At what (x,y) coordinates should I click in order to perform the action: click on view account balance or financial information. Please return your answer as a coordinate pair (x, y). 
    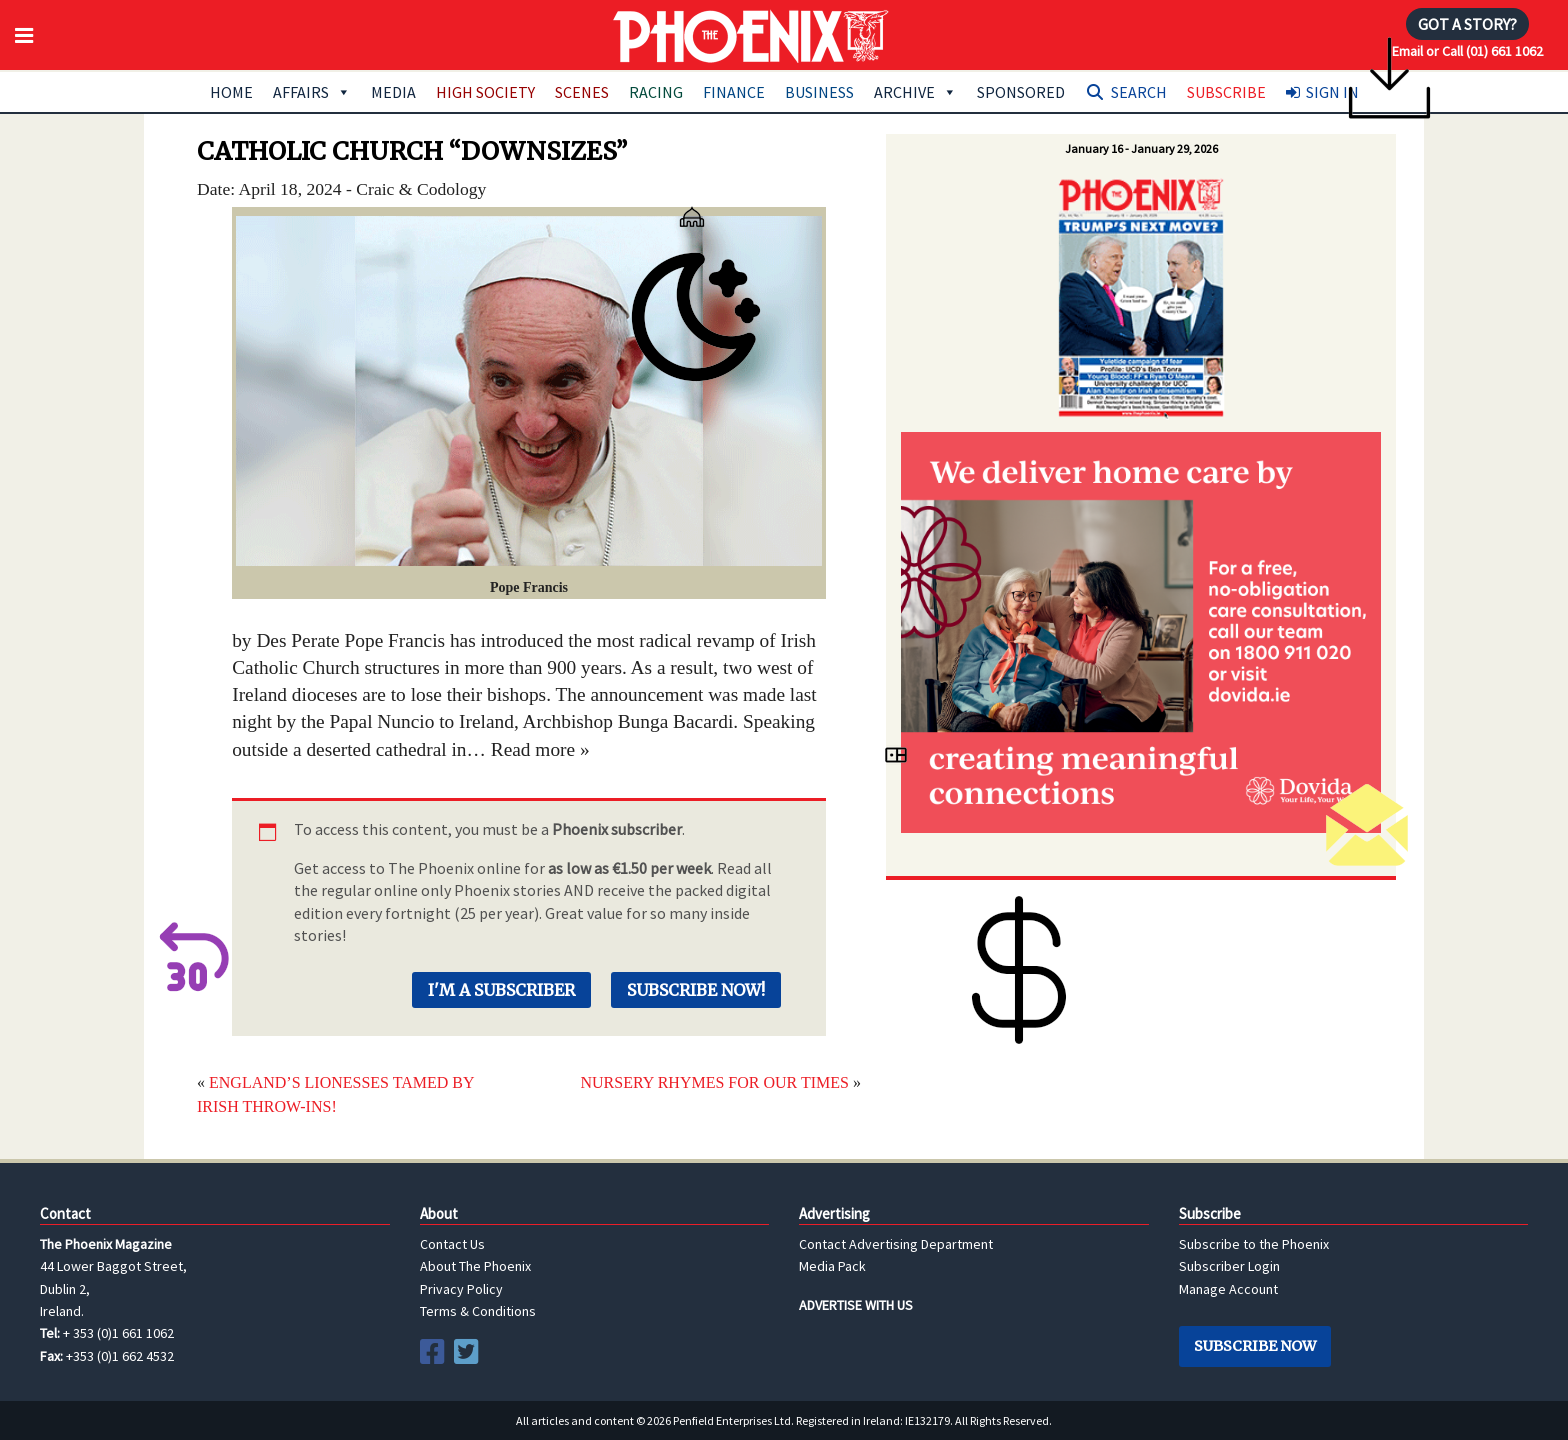
    Looking at the image, I should click on (1019, 970).